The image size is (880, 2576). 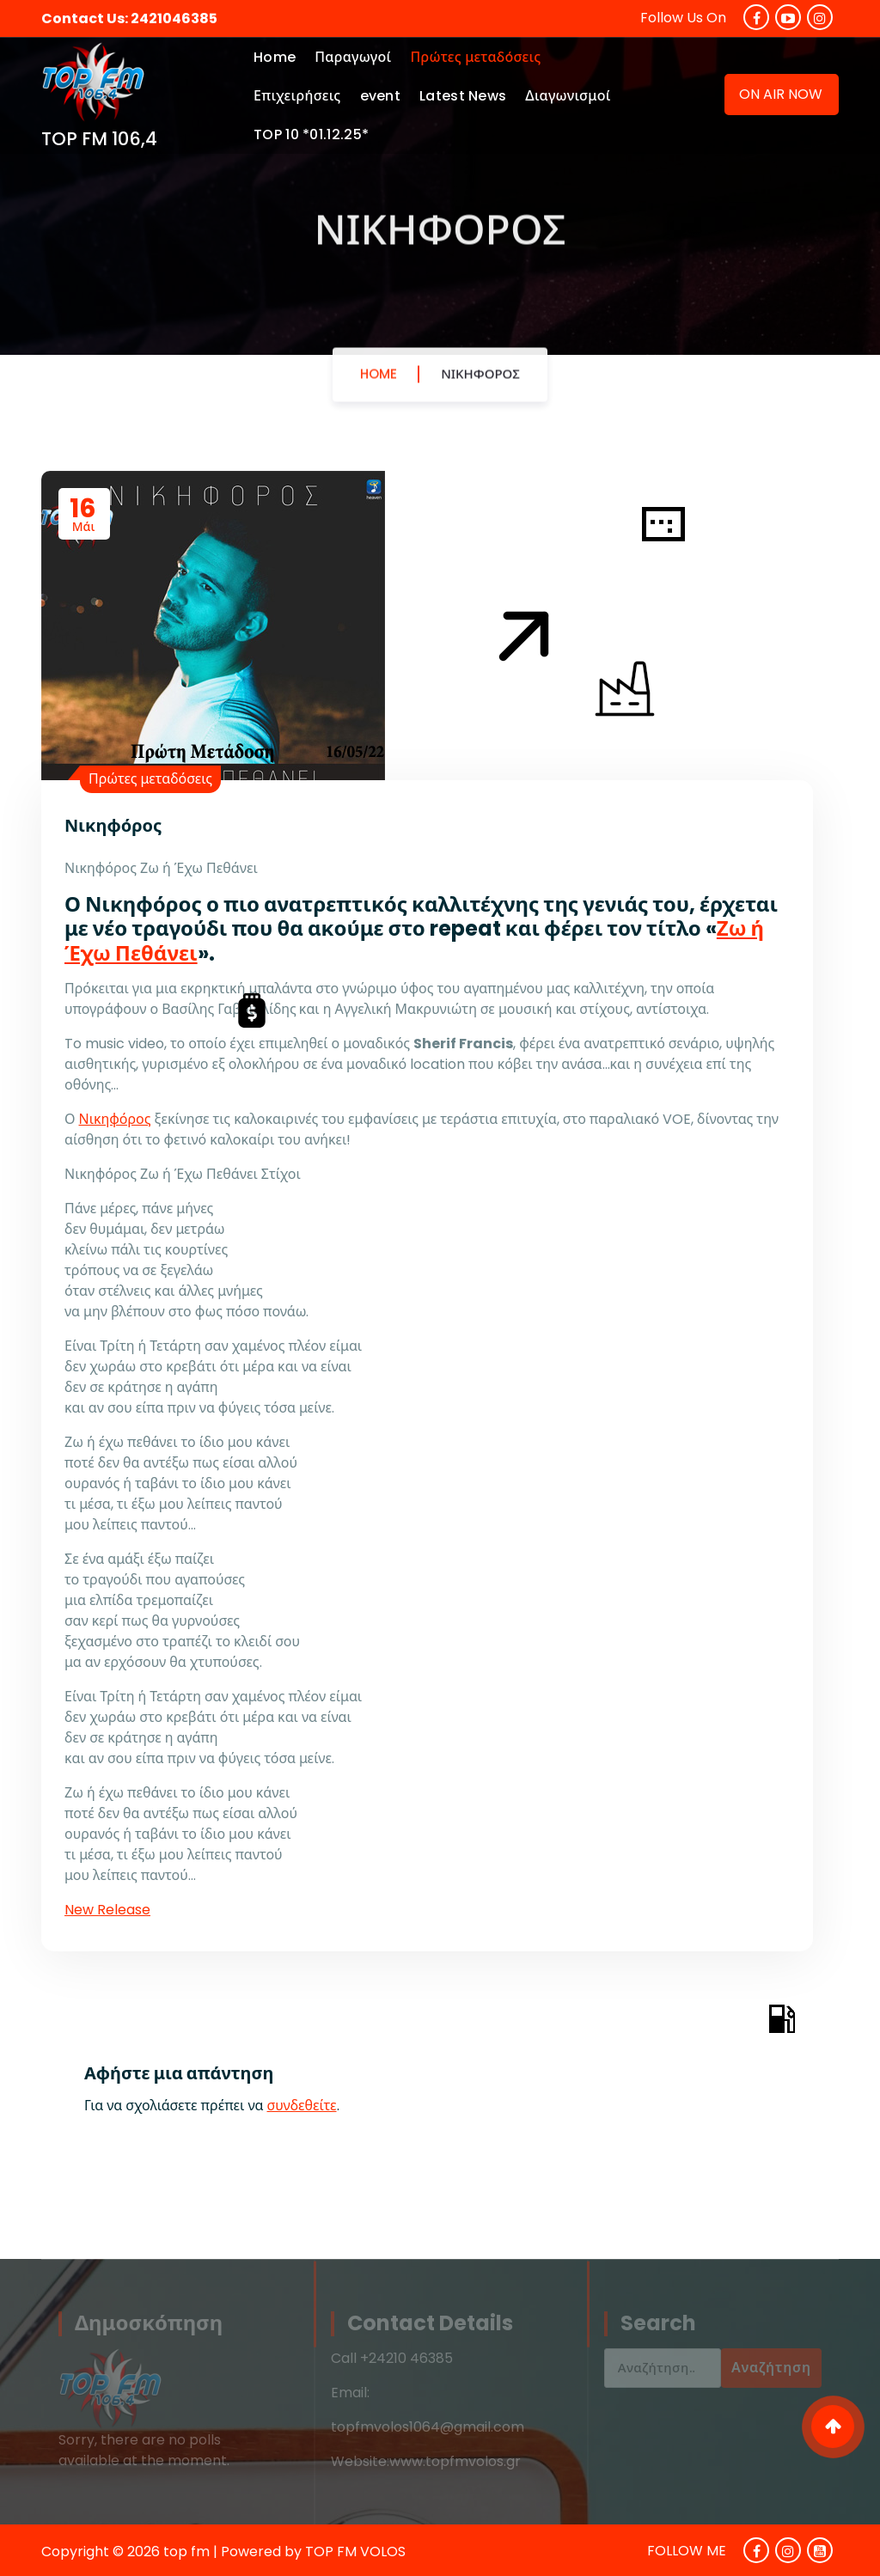 I want to click on view manufacturing or production facilities, so click(x=625, y=691).